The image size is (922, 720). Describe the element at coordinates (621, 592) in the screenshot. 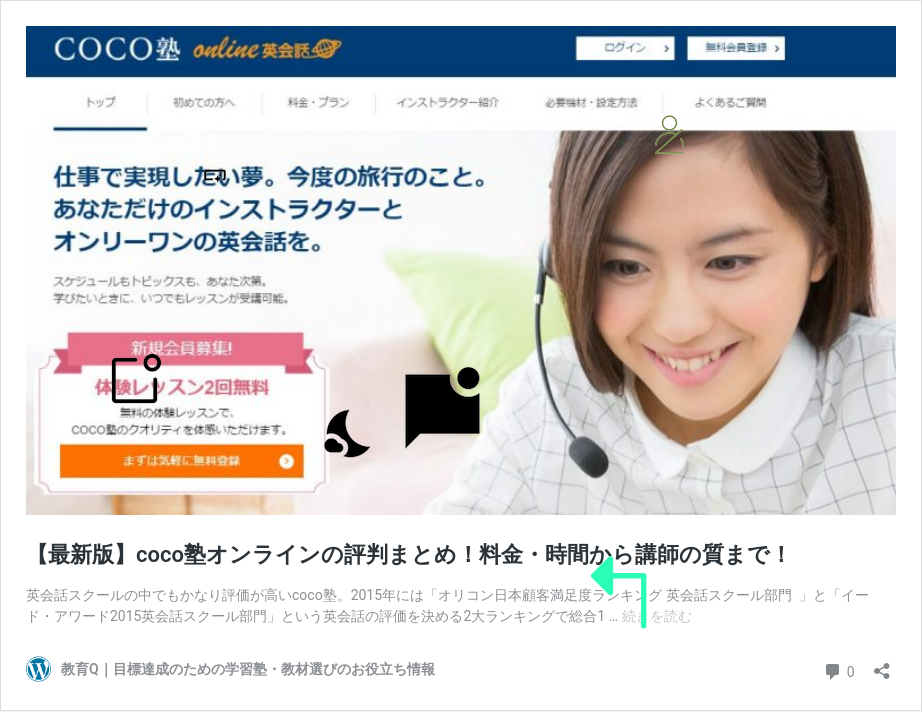

I see `undo or go back to previous action` at that location.